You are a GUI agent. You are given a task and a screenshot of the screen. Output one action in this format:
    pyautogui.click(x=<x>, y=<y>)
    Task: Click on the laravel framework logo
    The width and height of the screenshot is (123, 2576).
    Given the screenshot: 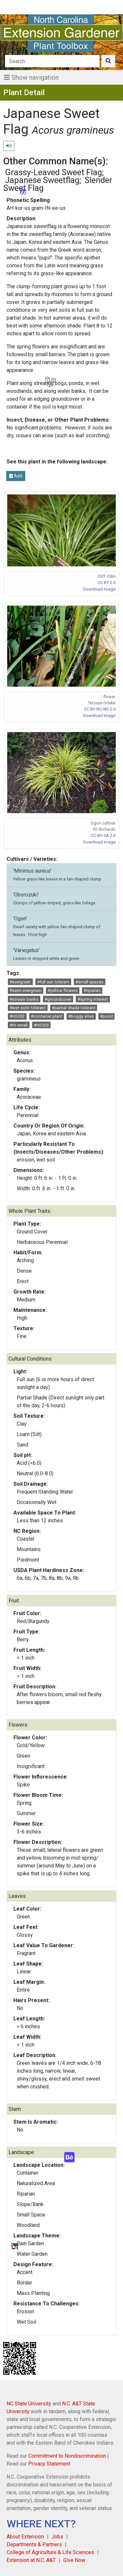 What is the action you would take?
    pyautogui.click(x=51, y=382)
    